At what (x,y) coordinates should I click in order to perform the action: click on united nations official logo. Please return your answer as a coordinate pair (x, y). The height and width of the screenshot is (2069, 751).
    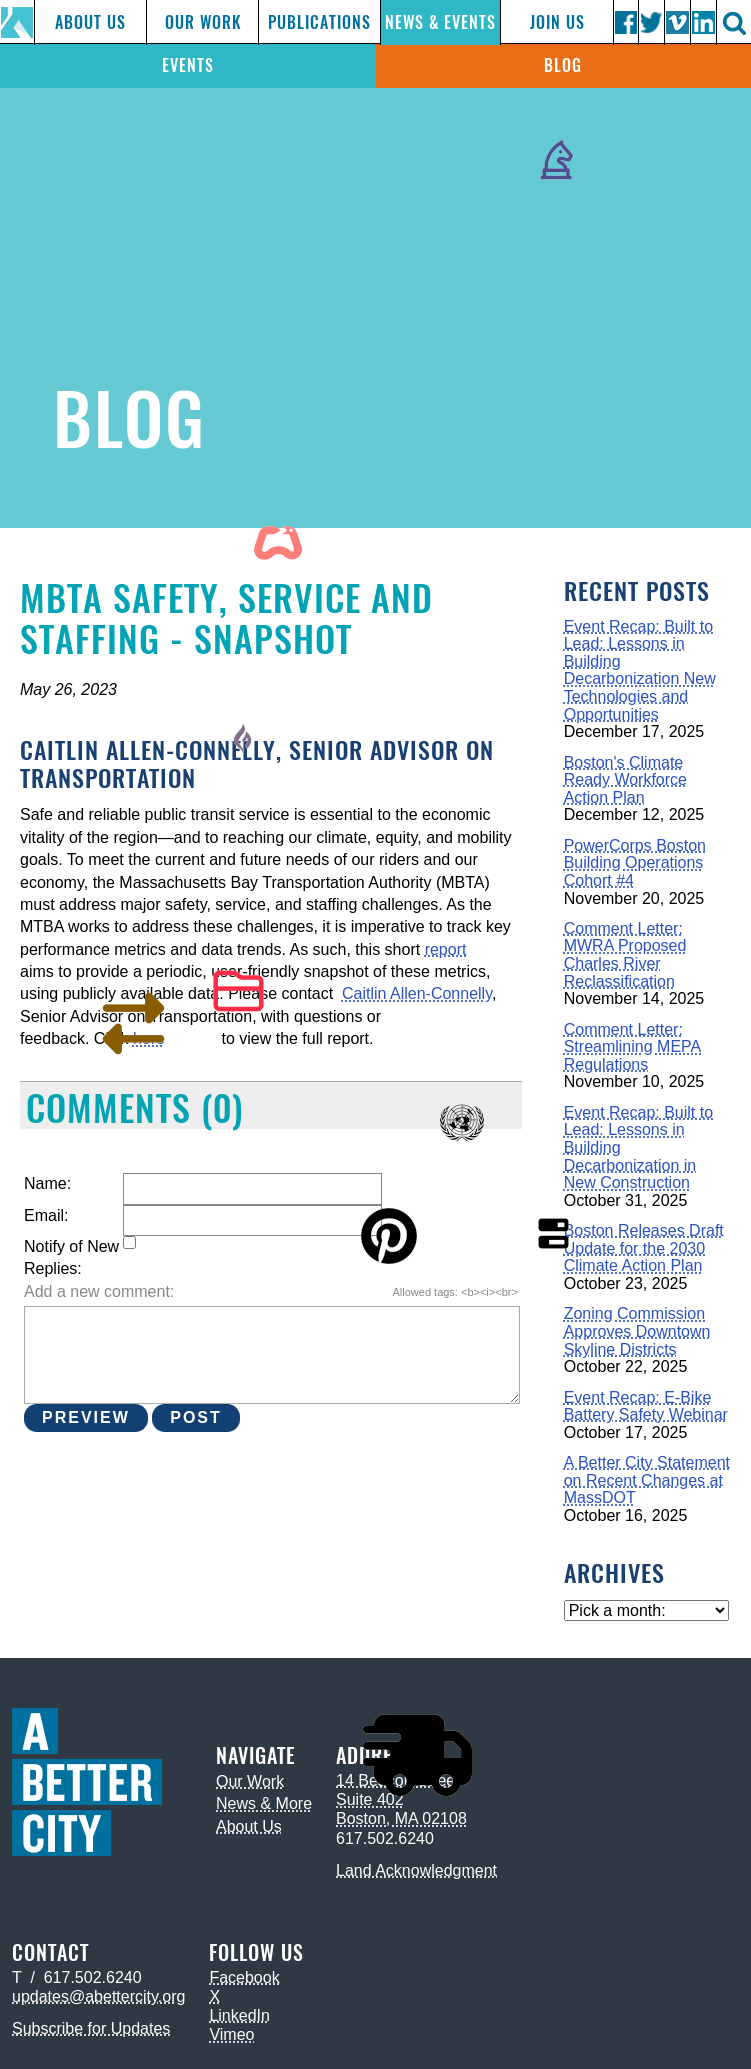
    Looking at the image, I should click on (462, 1123).